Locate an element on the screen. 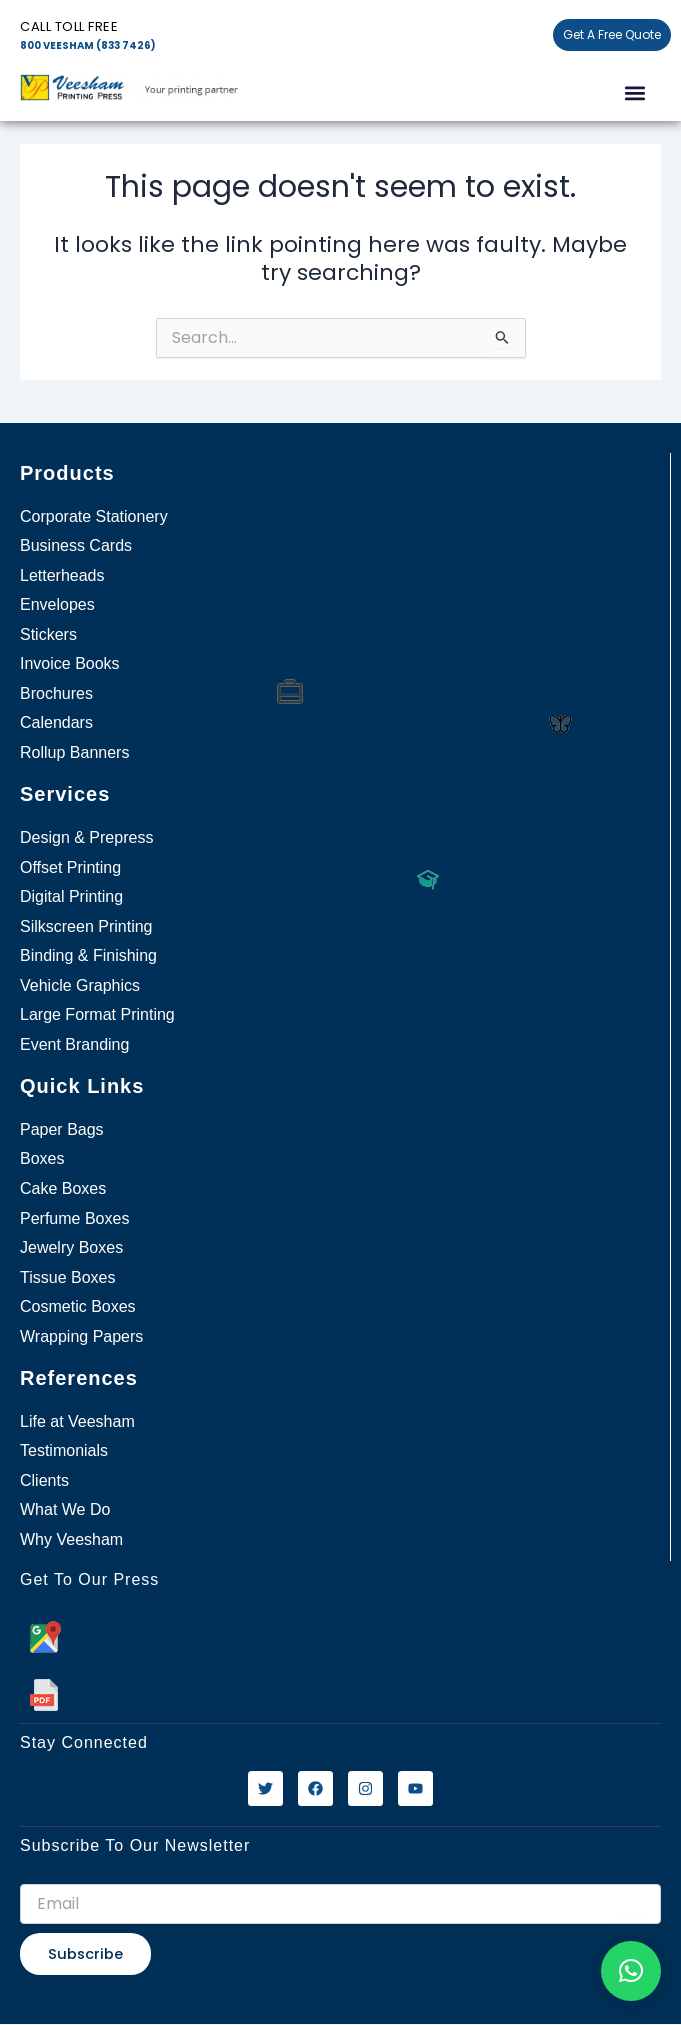 This screenshot has height=2025, width=681. indicates a transformation or metamorphosis feature is located at coordinates (560, 723).